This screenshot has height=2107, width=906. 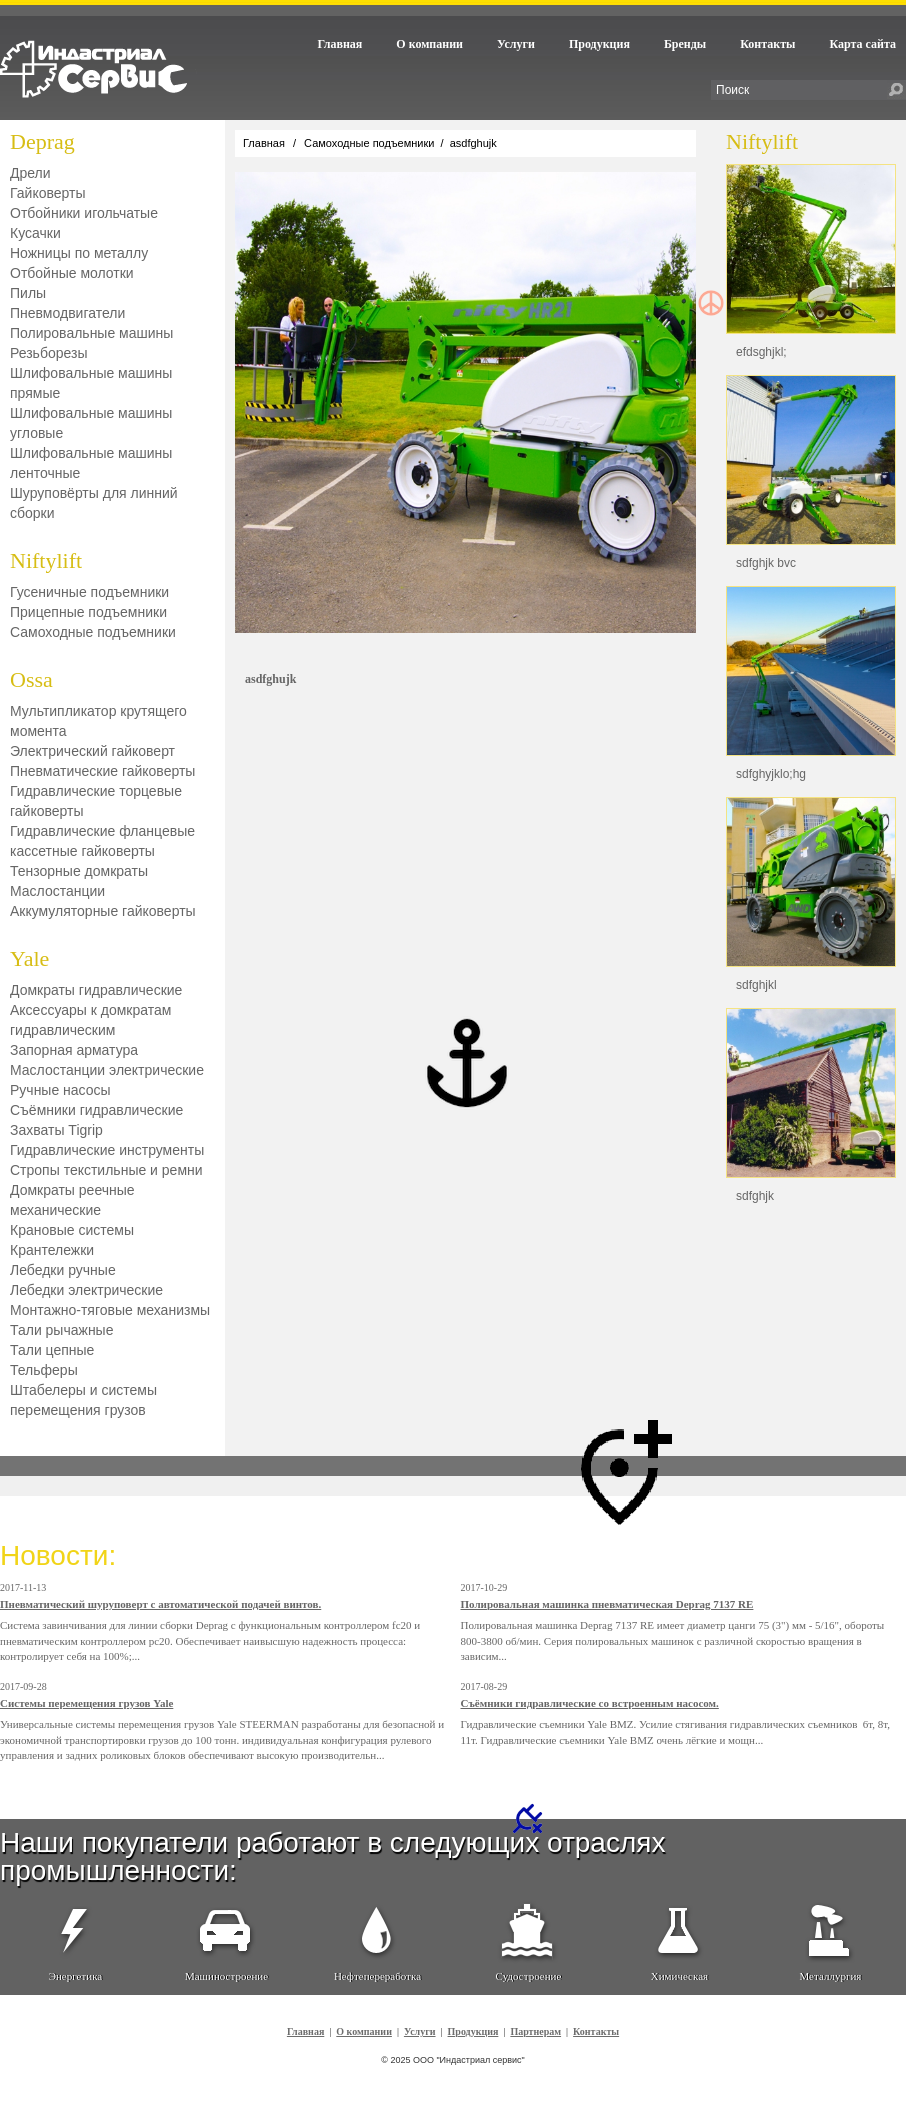 I want to click on add a new location pin to the map, so click(x=619, y=1472).